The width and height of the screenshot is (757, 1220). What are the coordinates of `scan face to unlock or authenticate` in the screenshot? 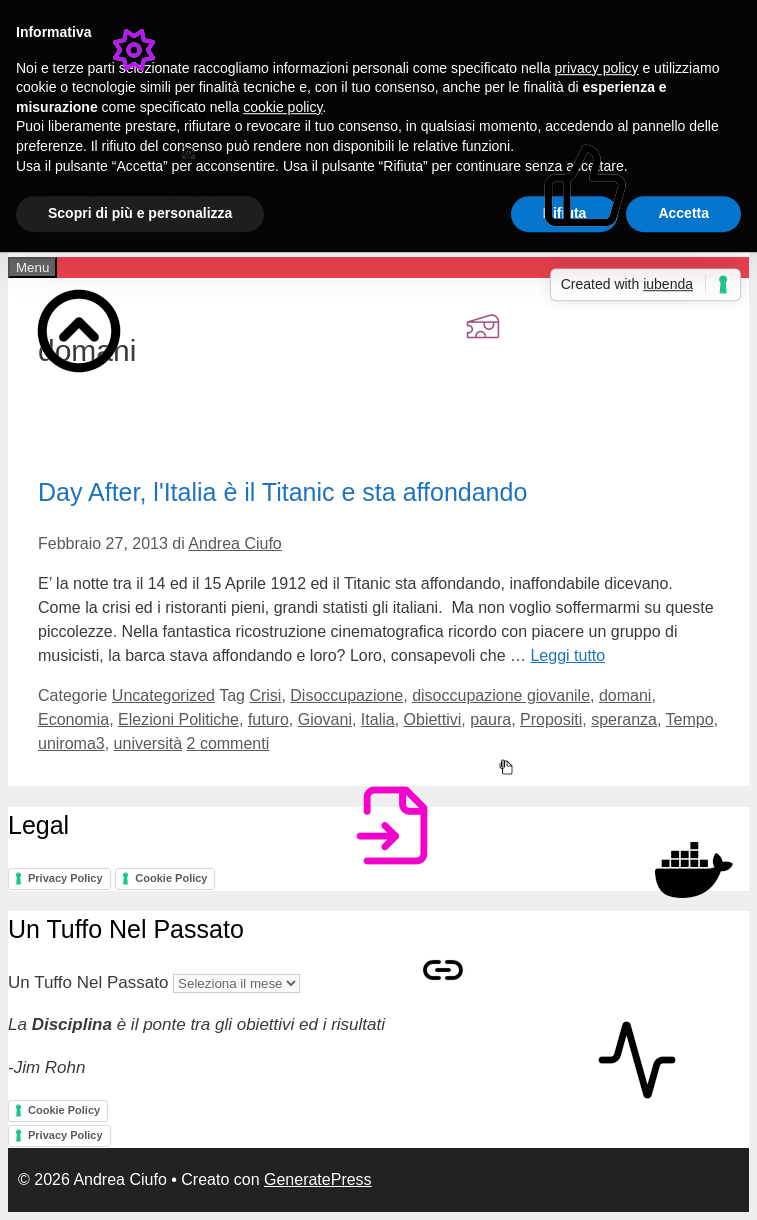 It's located at (188, 152).